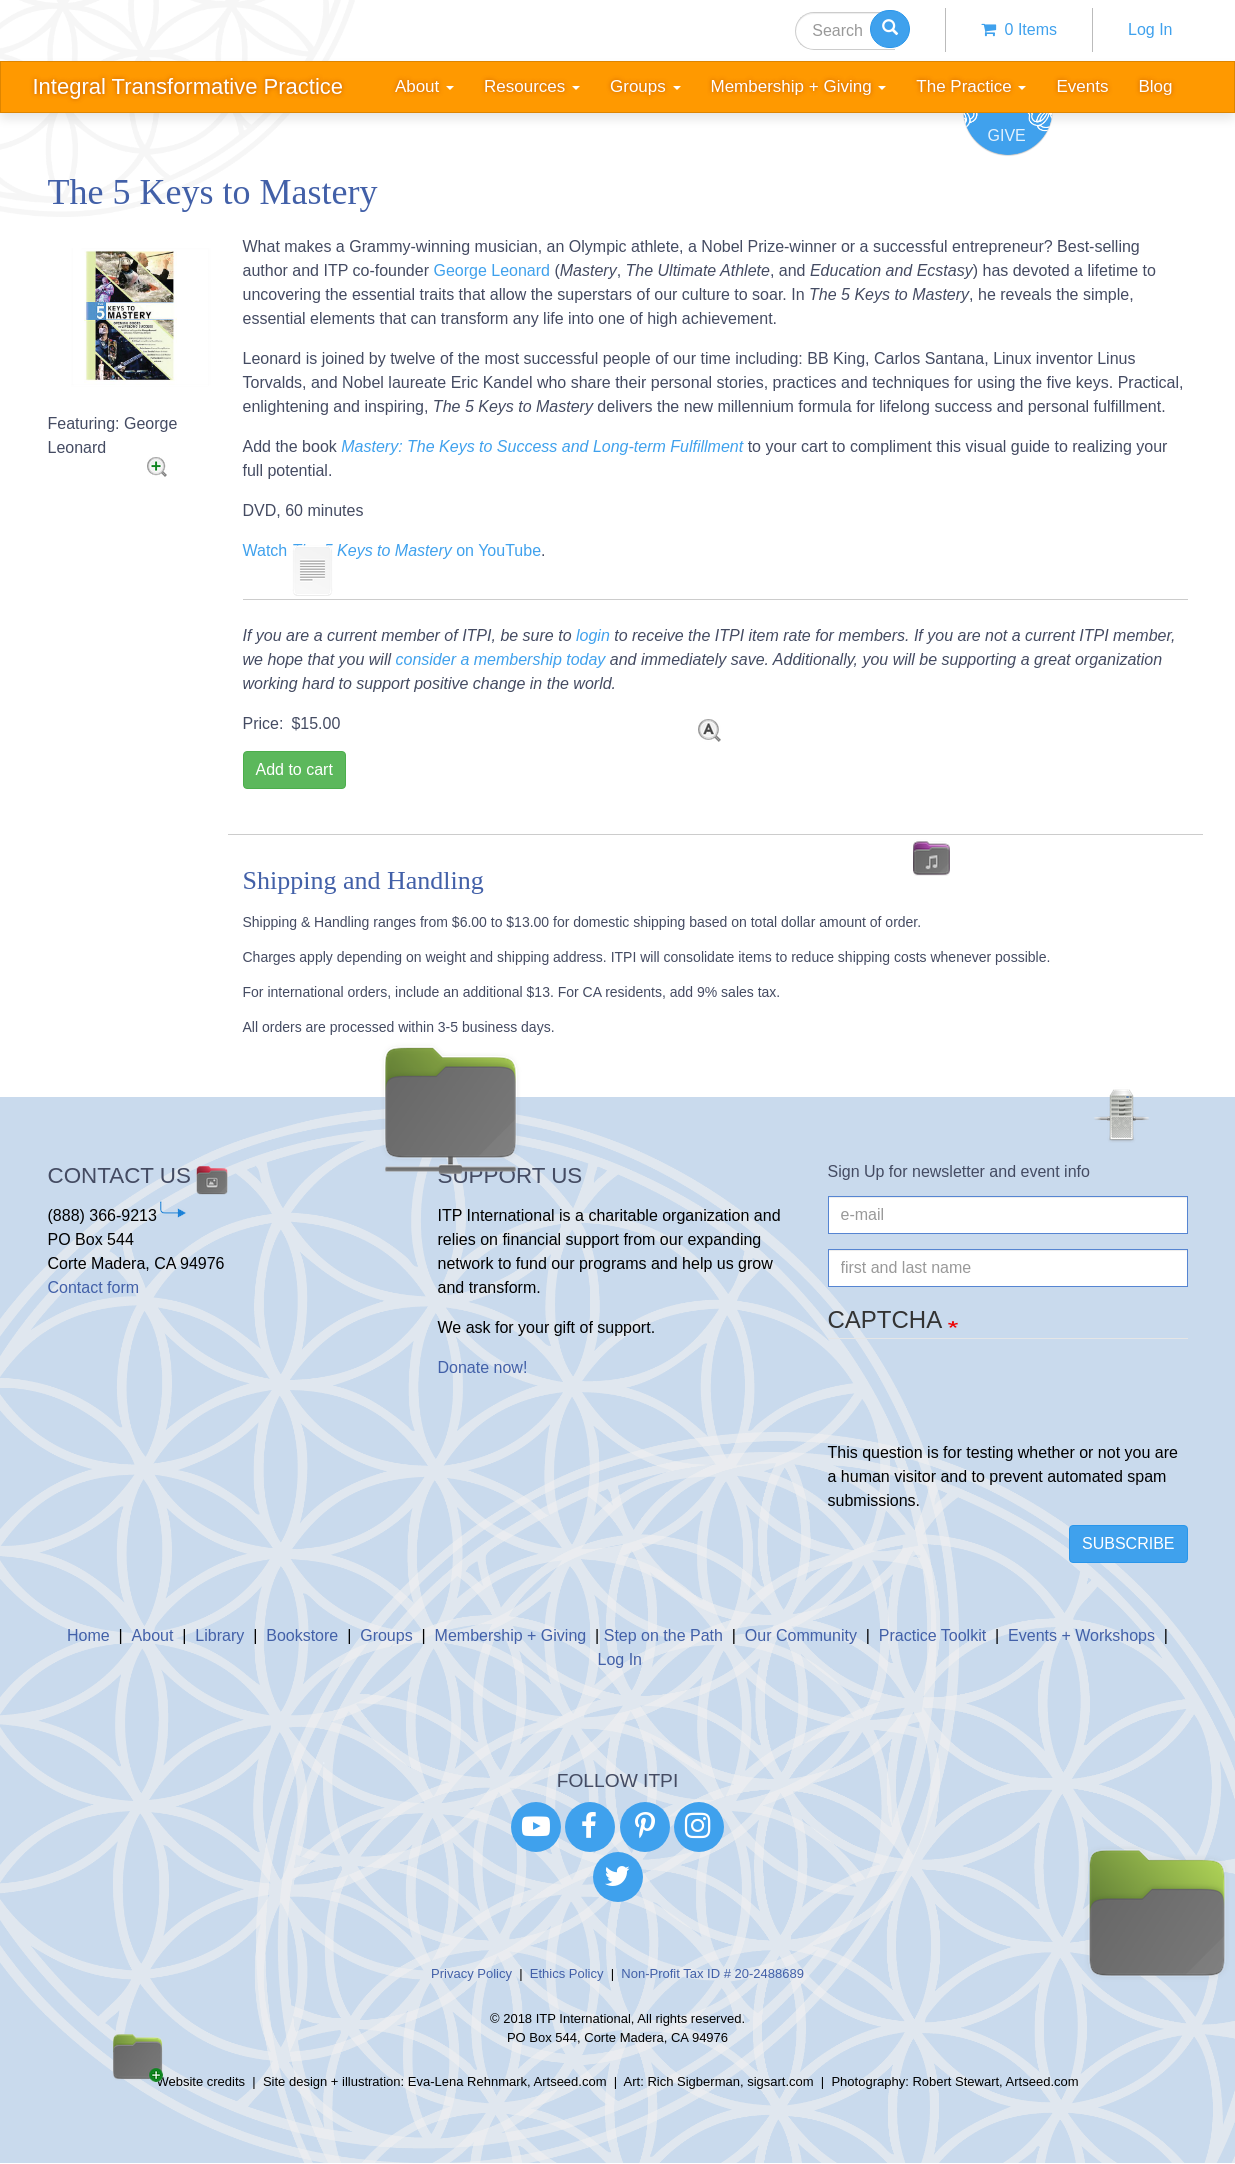 This screenshot has height=2164, width=1235. What do you see at coordinates (931, 857) in the screenshot?
I see `open your music folder` at bounding box center [931, 857].